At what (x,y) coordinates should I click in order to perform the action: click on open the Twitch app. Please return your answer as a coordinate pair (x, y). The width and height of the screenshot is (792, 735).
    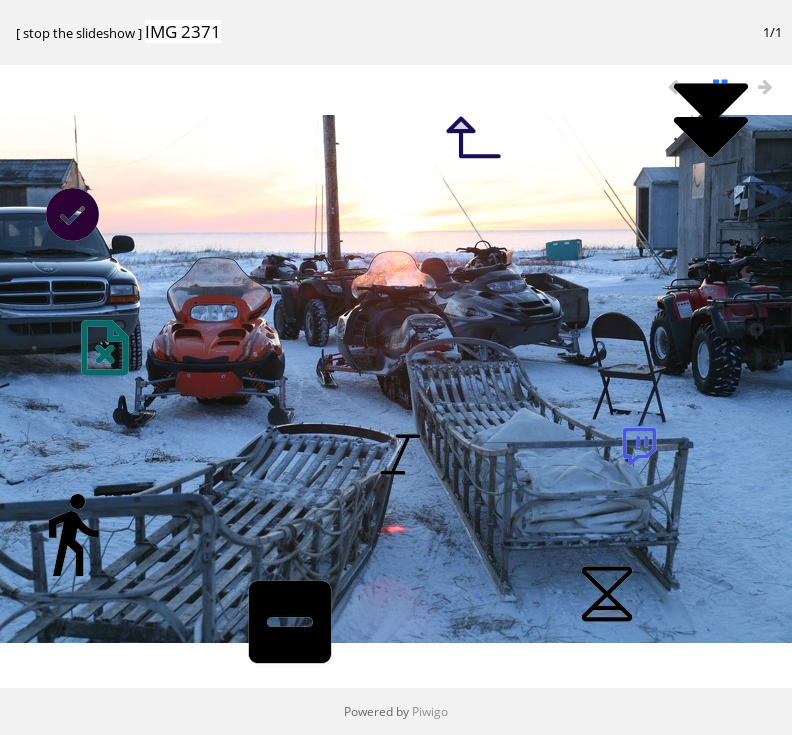
    Looking at the image, I should click on (639, 444).